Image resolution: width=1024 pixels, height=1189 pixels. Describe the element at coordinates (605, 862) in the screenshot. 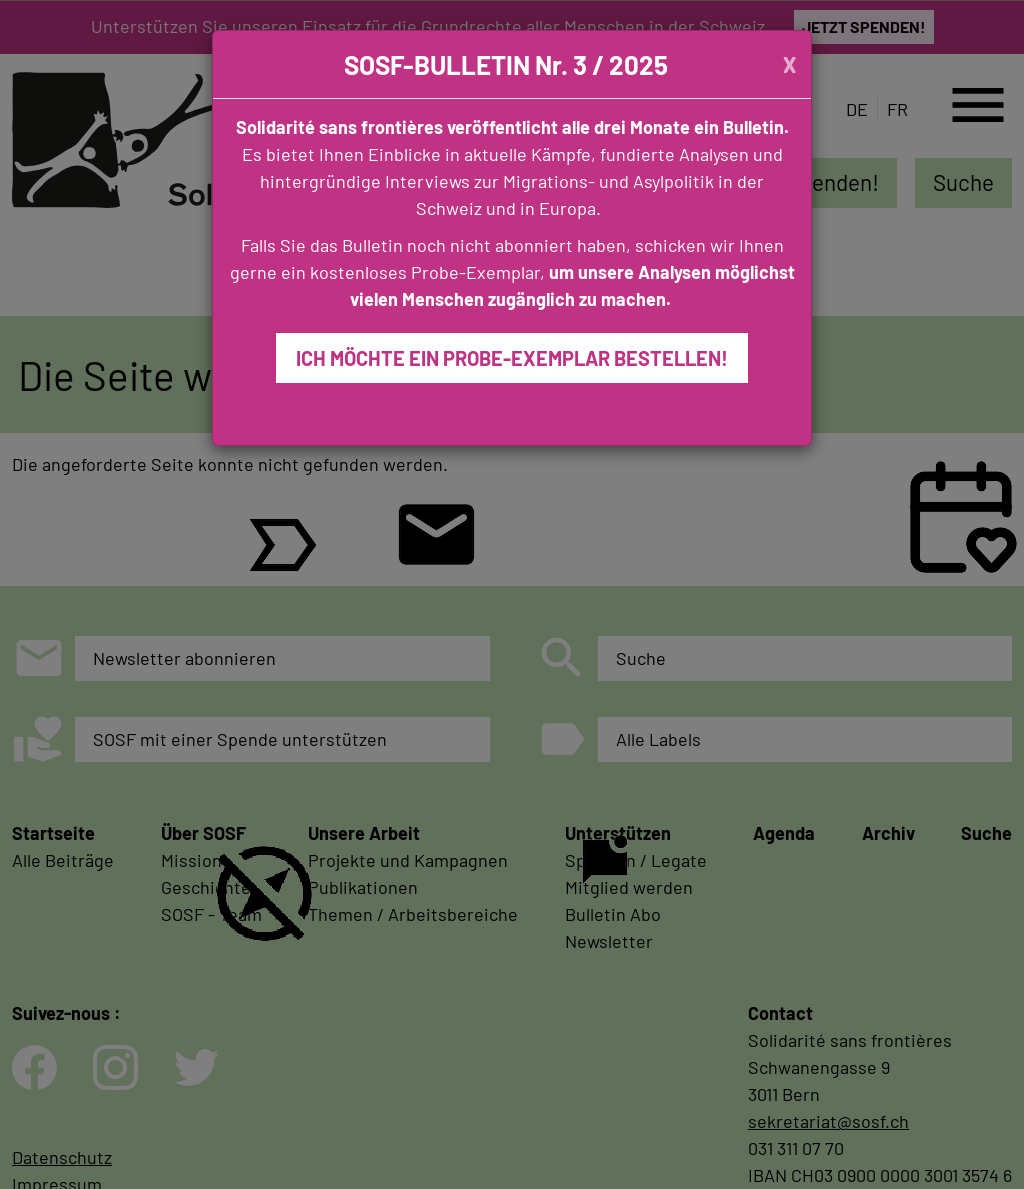

I see `indicates unread messages in chat` at that location.